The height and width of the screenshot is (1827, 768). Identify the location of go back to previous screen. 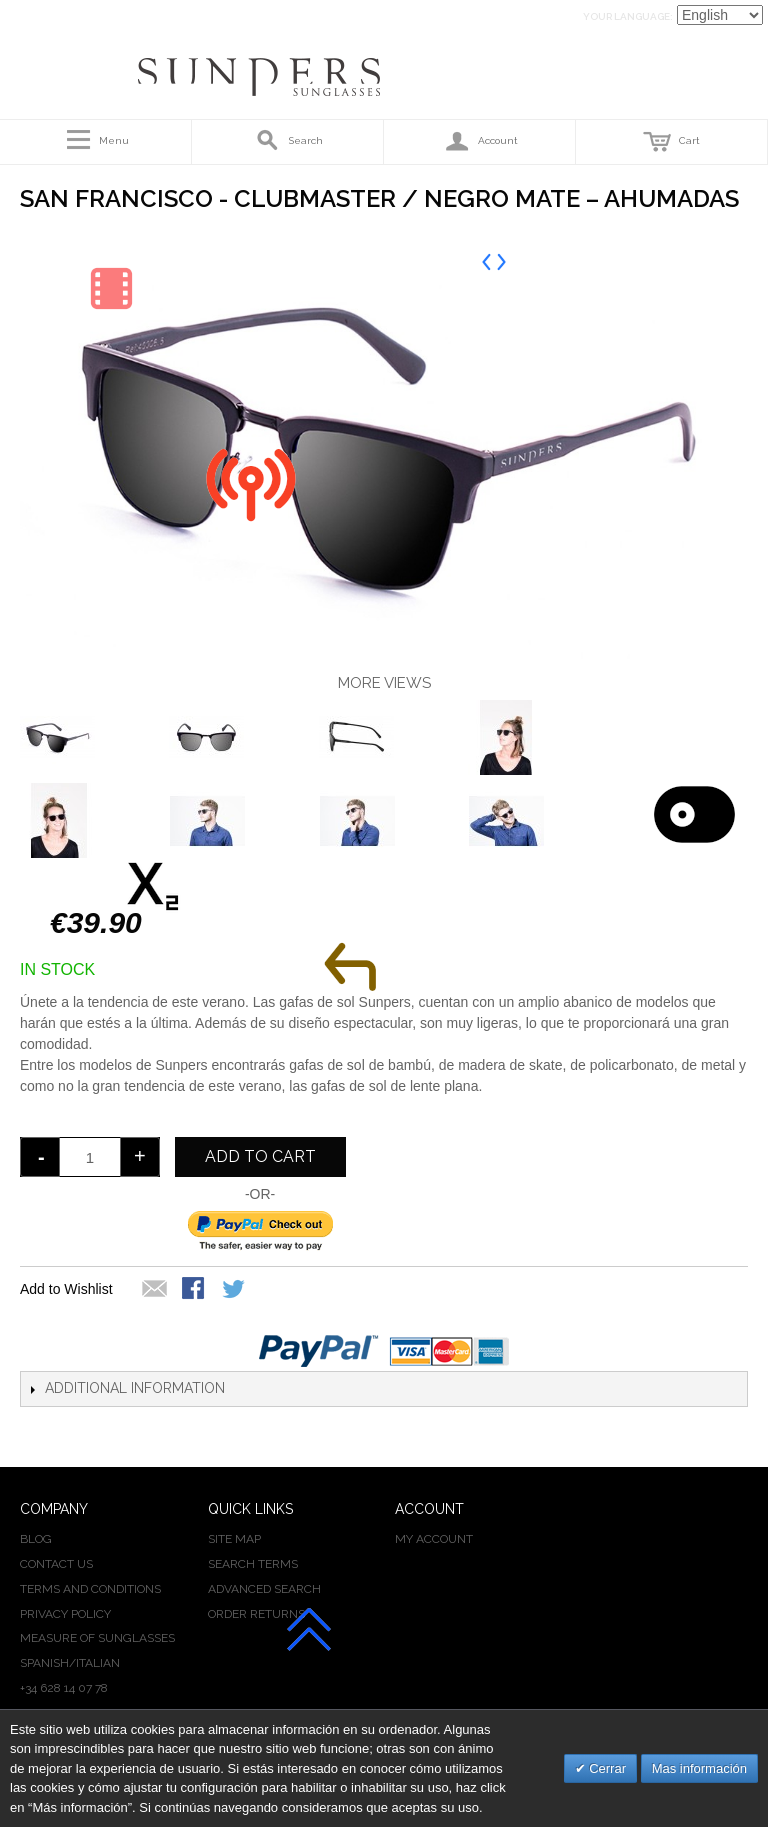
(352, 967).